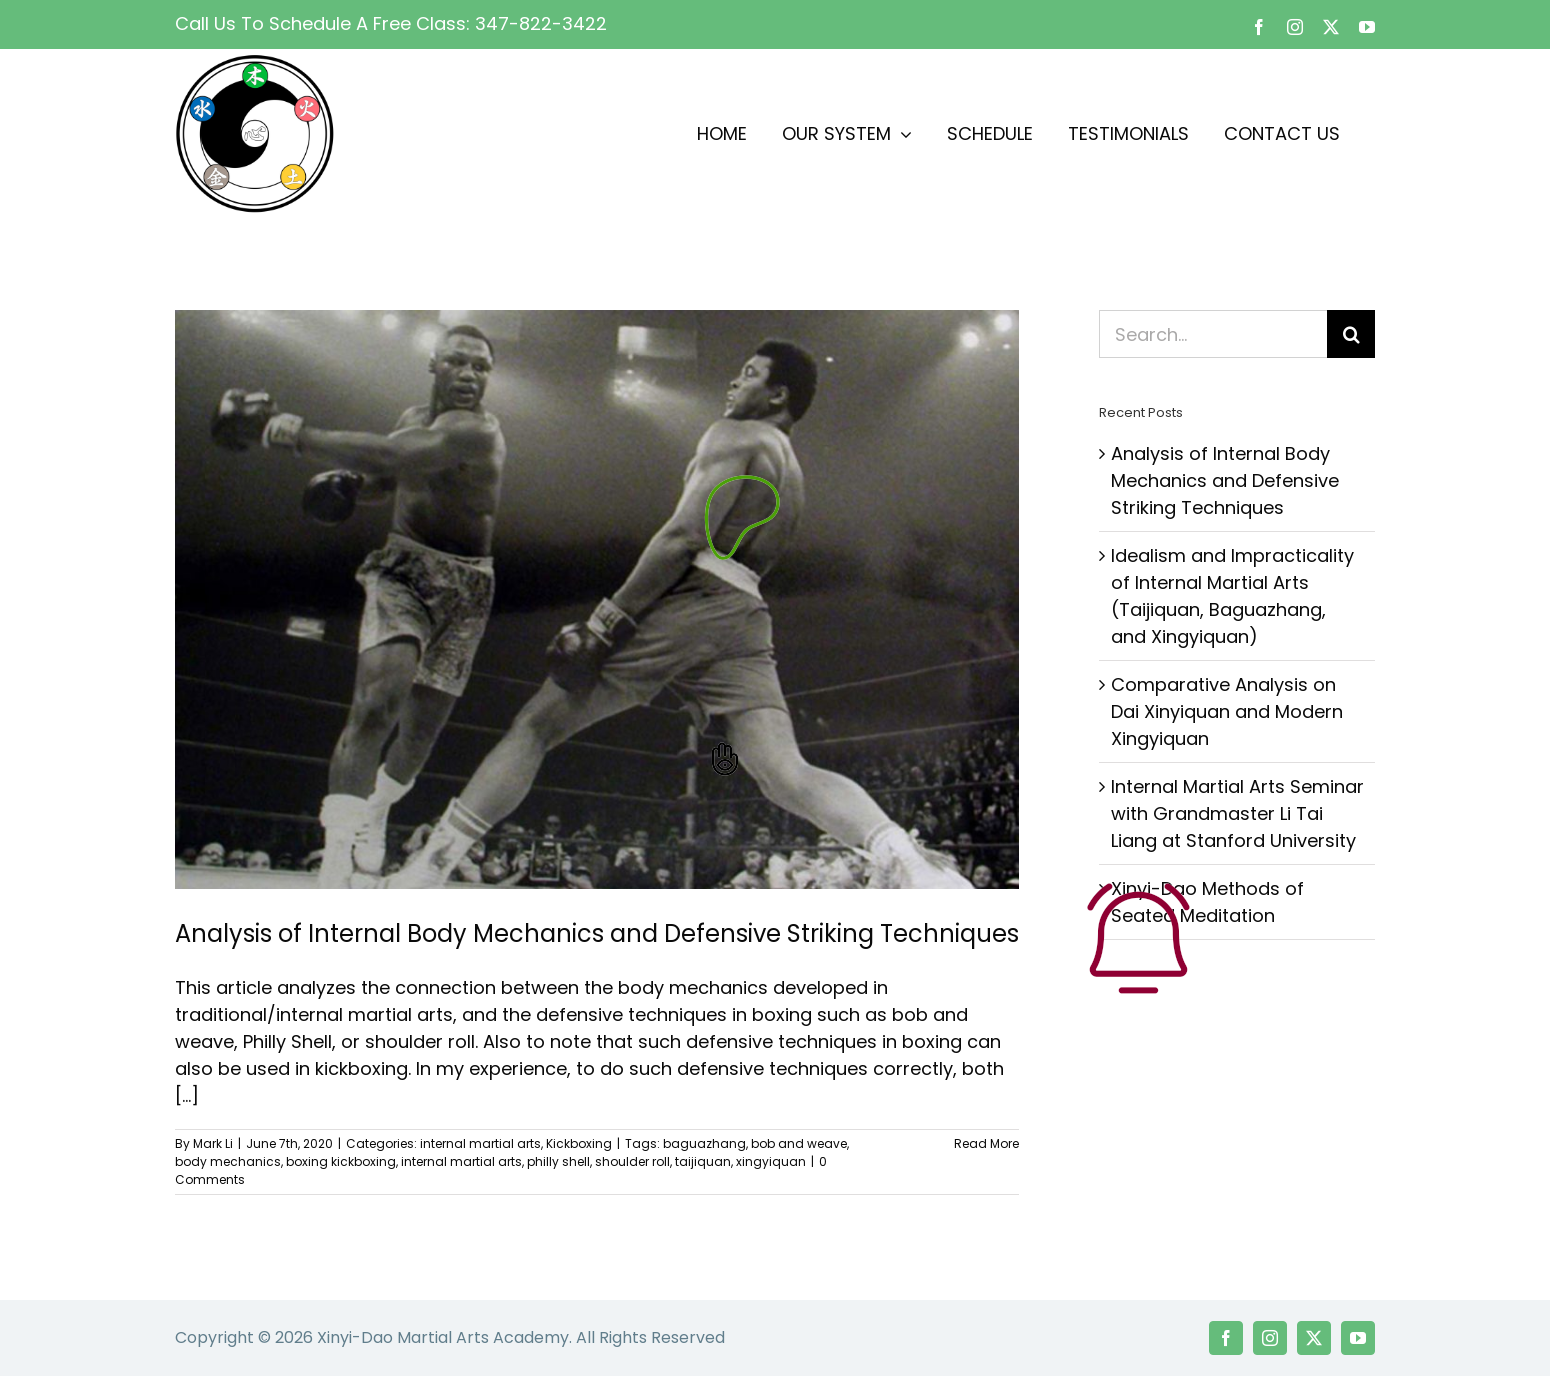 The height and width of the screenshot is (1376, 1550). I want to click on link to patreon profile or page, so click(739, 516).